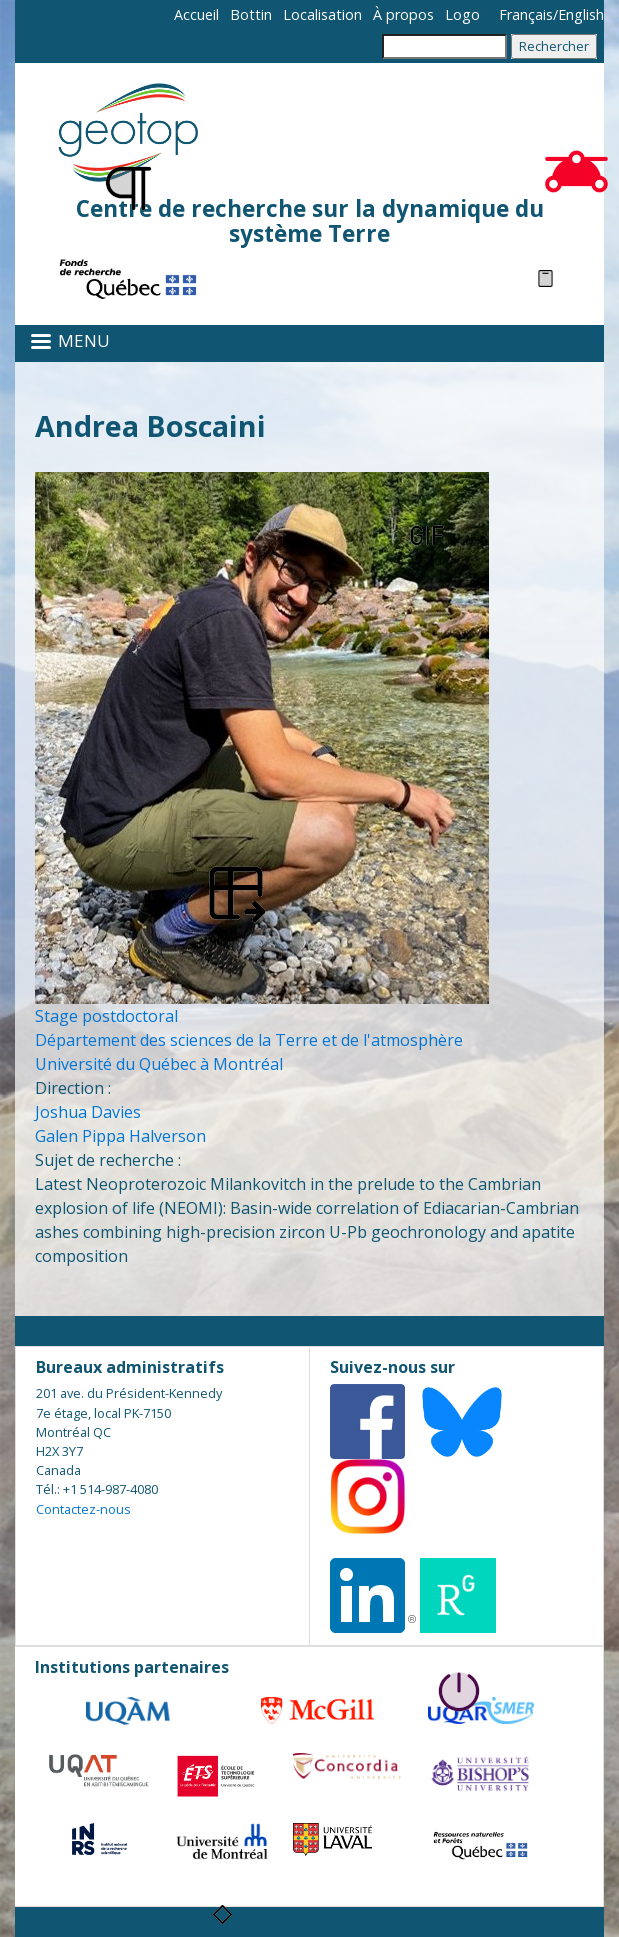  What do you see at coordinates (129, 188) in the screenshot?
I see `insert a paragraph break` at bounding box center [129, 188].